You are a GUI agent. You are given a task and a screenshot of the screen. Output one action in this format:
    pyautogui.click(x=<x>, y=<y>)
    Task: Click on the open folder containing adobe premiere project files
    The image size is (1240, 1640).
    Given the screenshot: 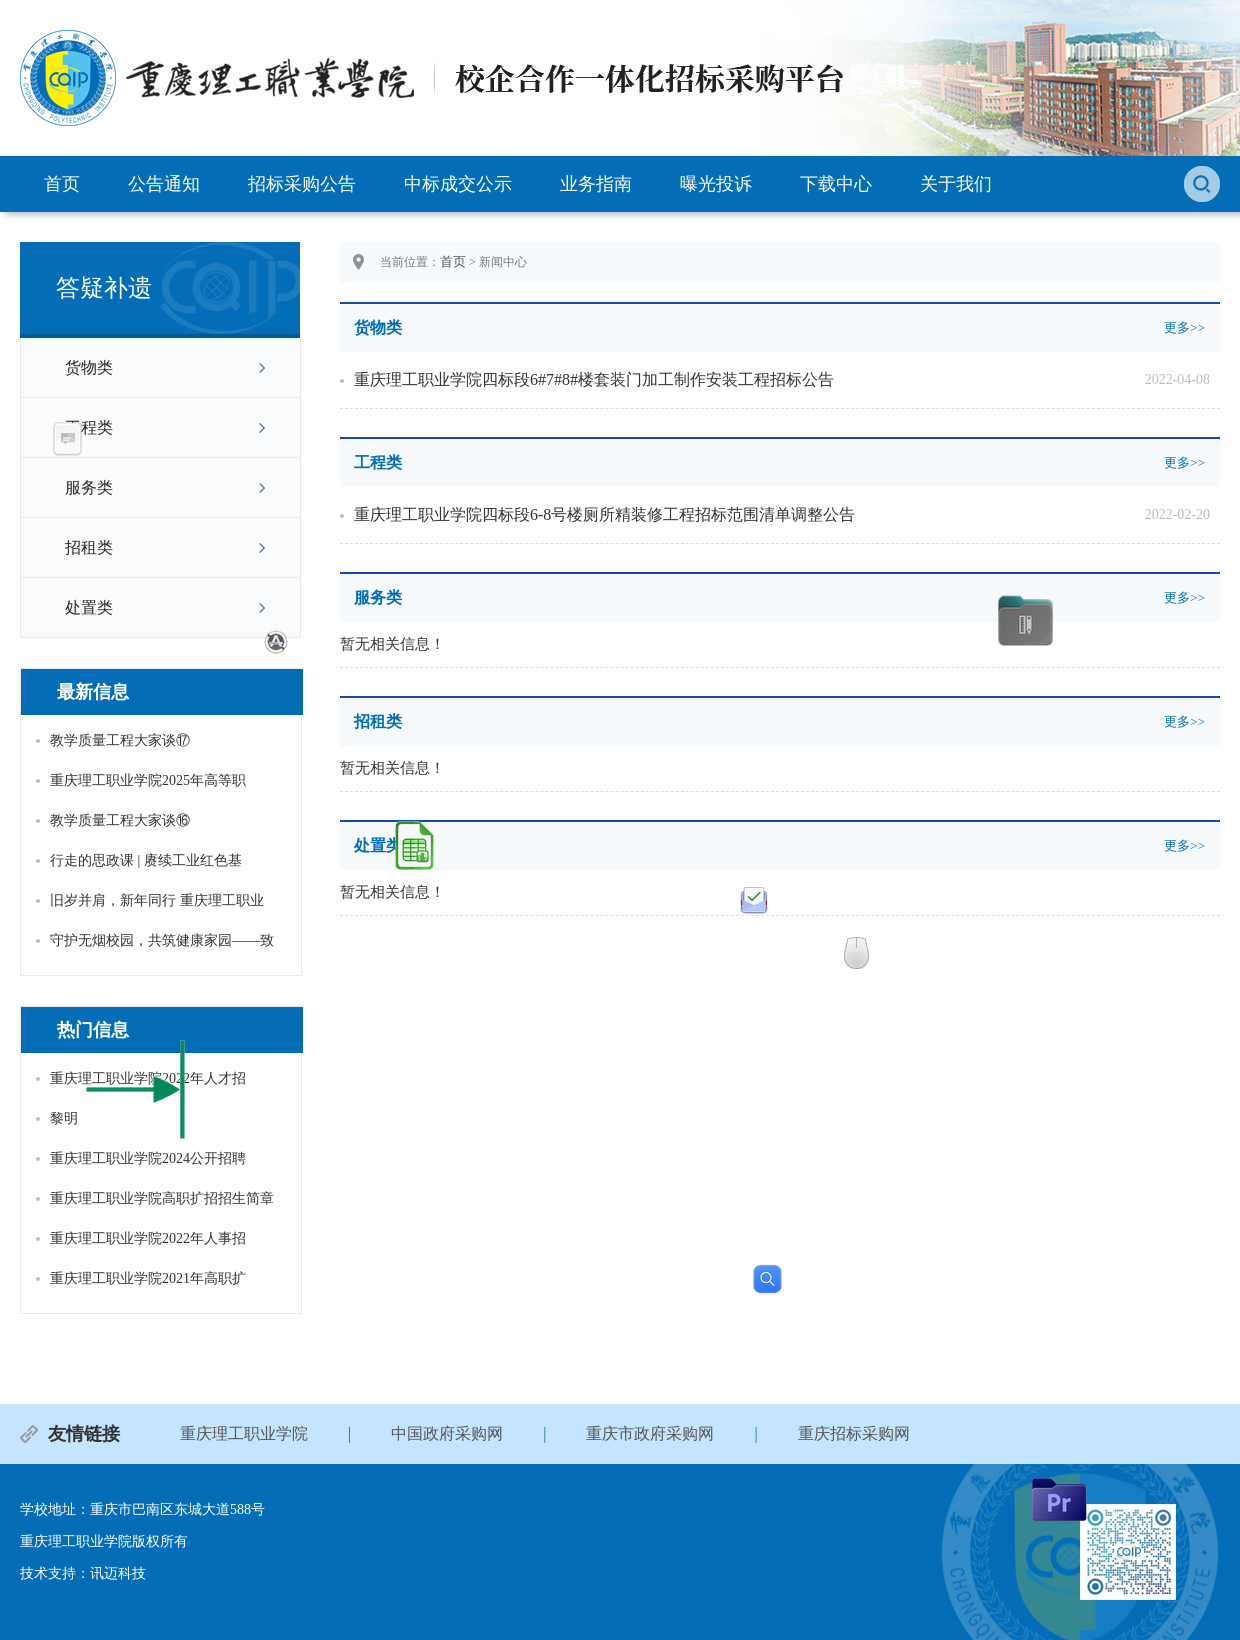 What is the action you would take?
    pyautogui.click(x=1059, y=1501)
    